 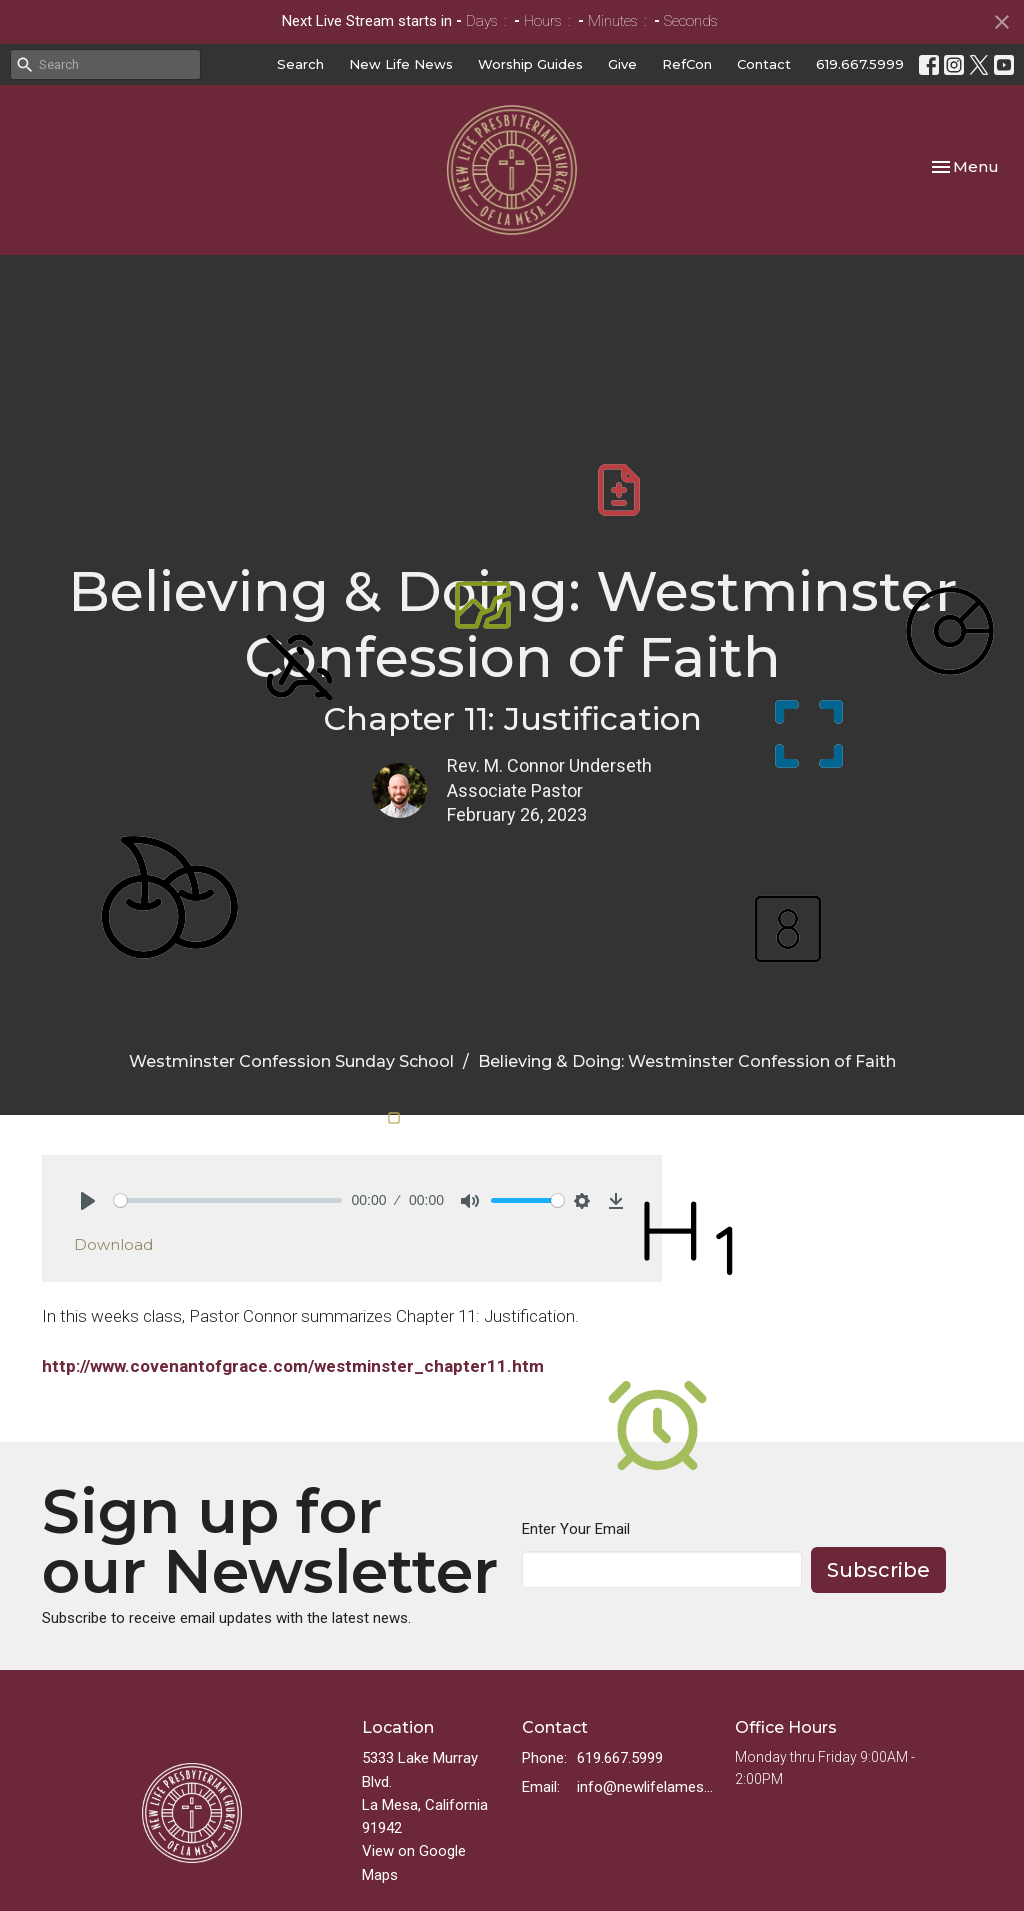 I want to click on stop media playback, so click(x=394, y=1118).